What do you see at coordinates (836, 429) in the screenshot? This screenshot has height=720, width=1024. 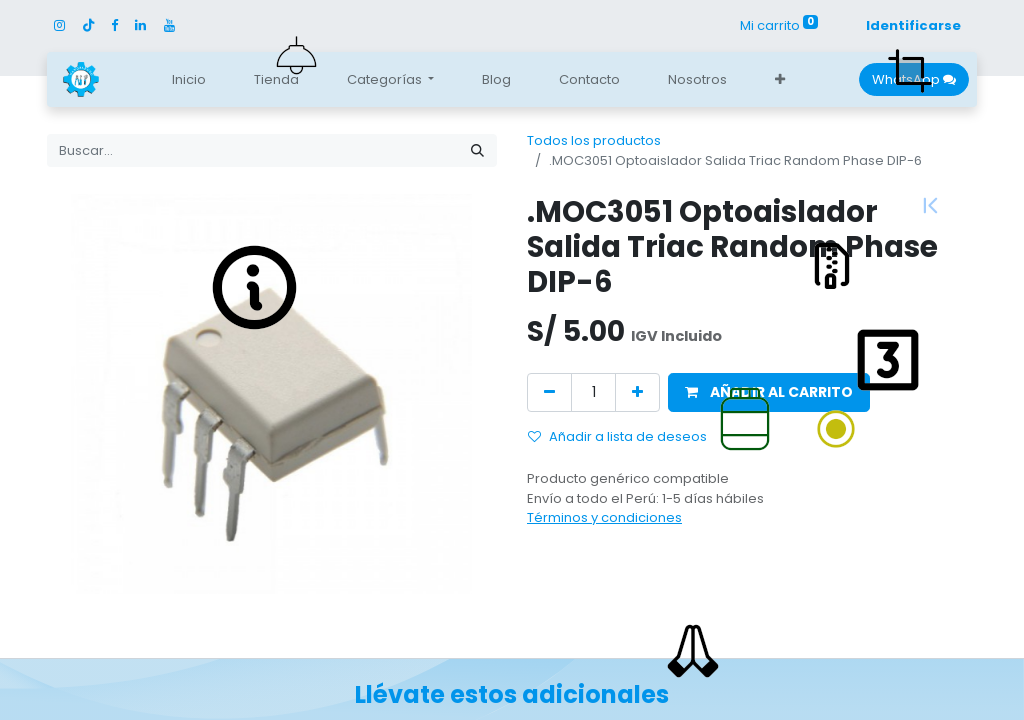 I see `a selected radio button option` at bounding box center [836, 429].